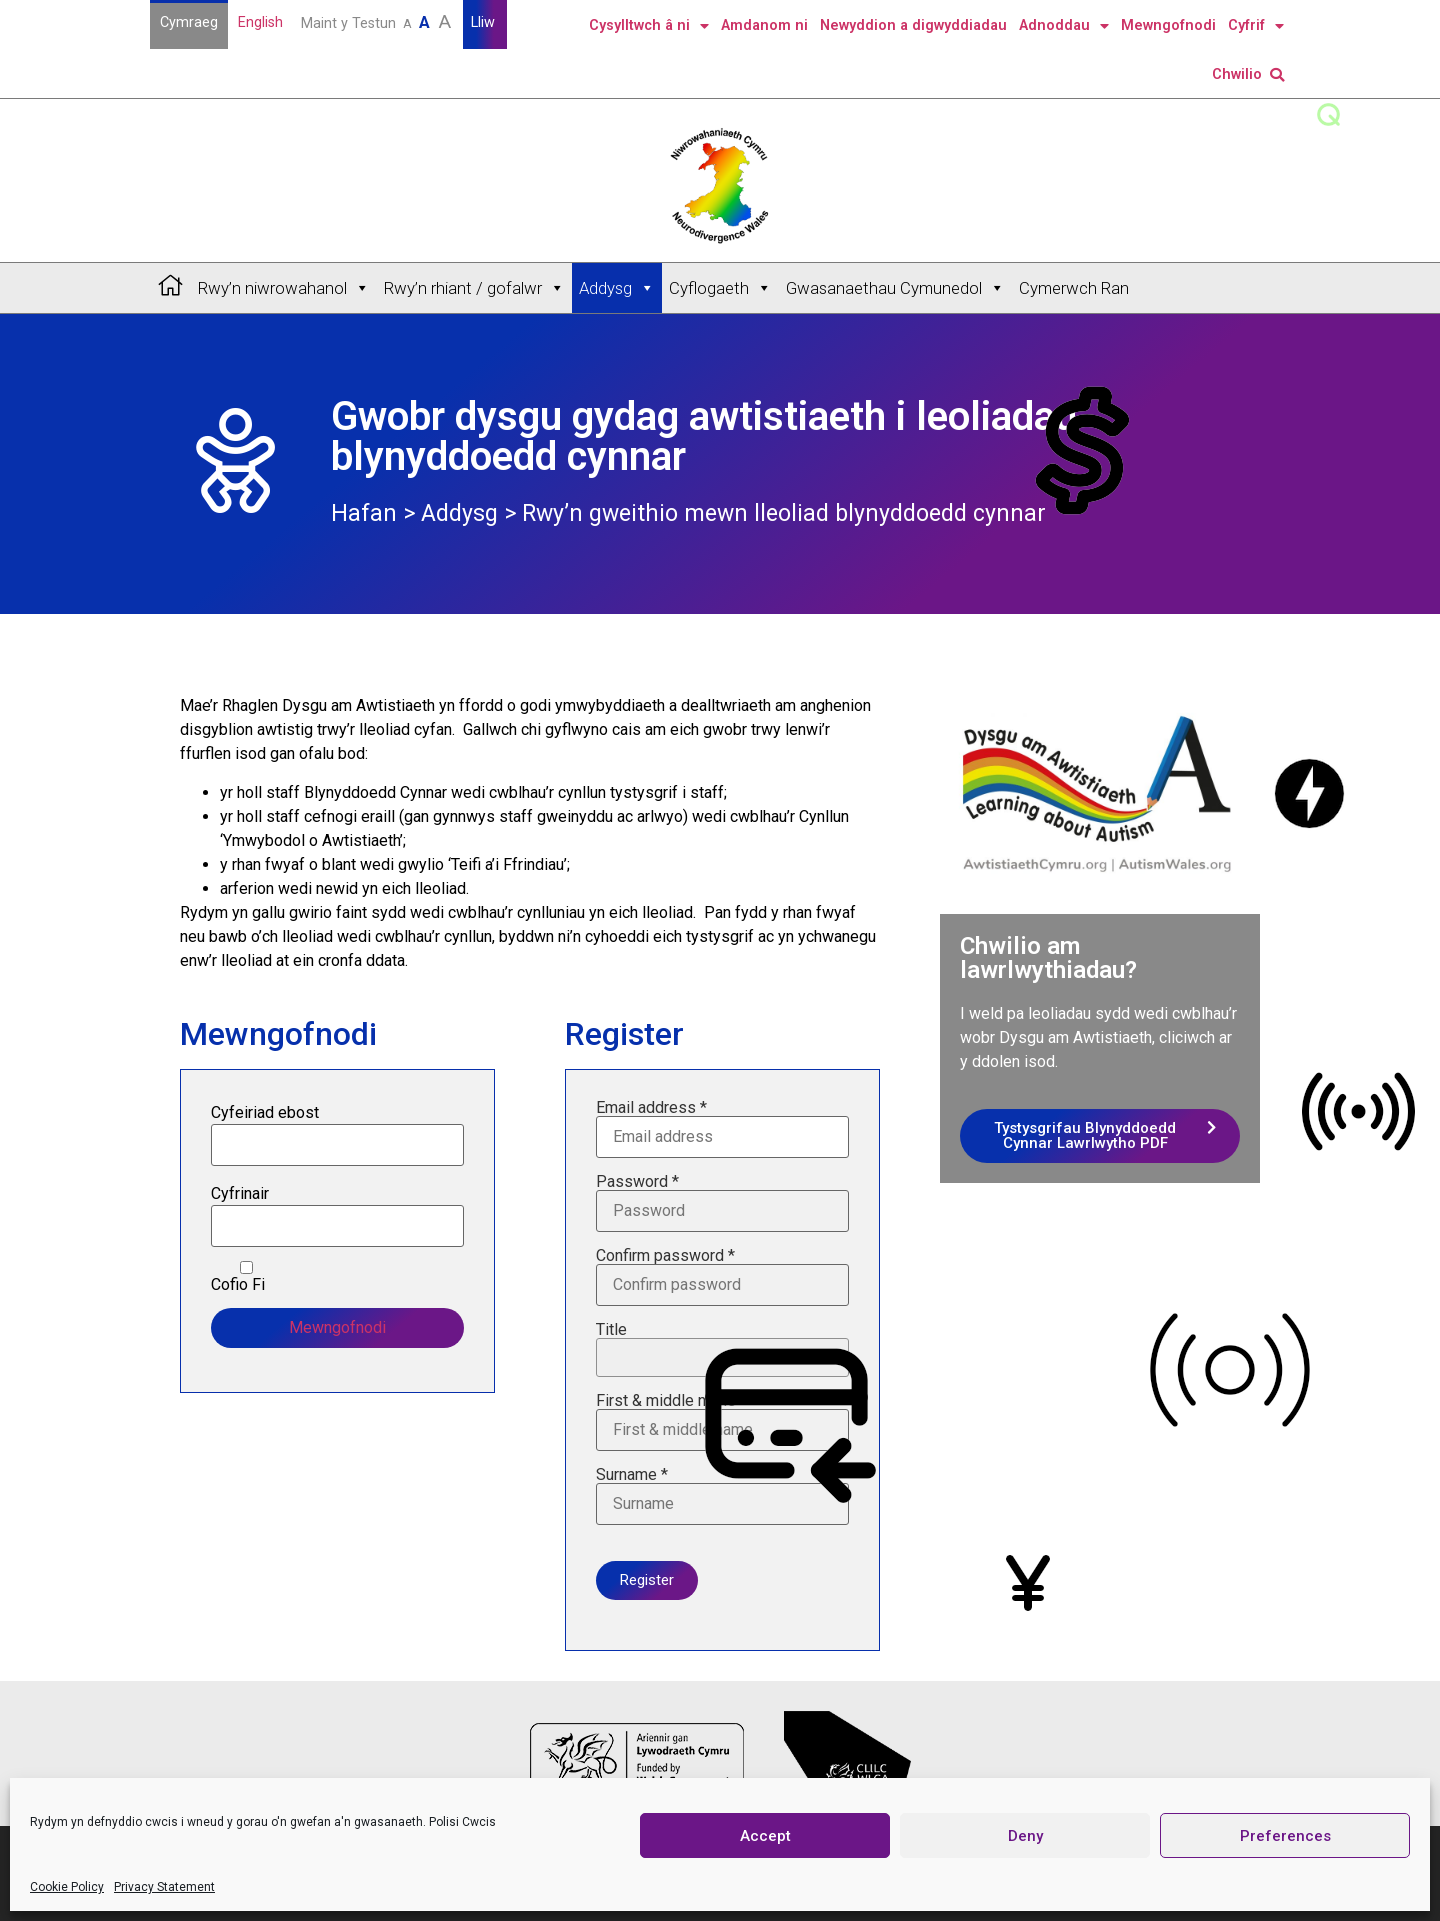 Image resolution: width=1440 pixels, height=1921 pixels. Describe the element at coordinates (1230, 1370) in the screenshot. I see `broadcast or stream live content` at that location.